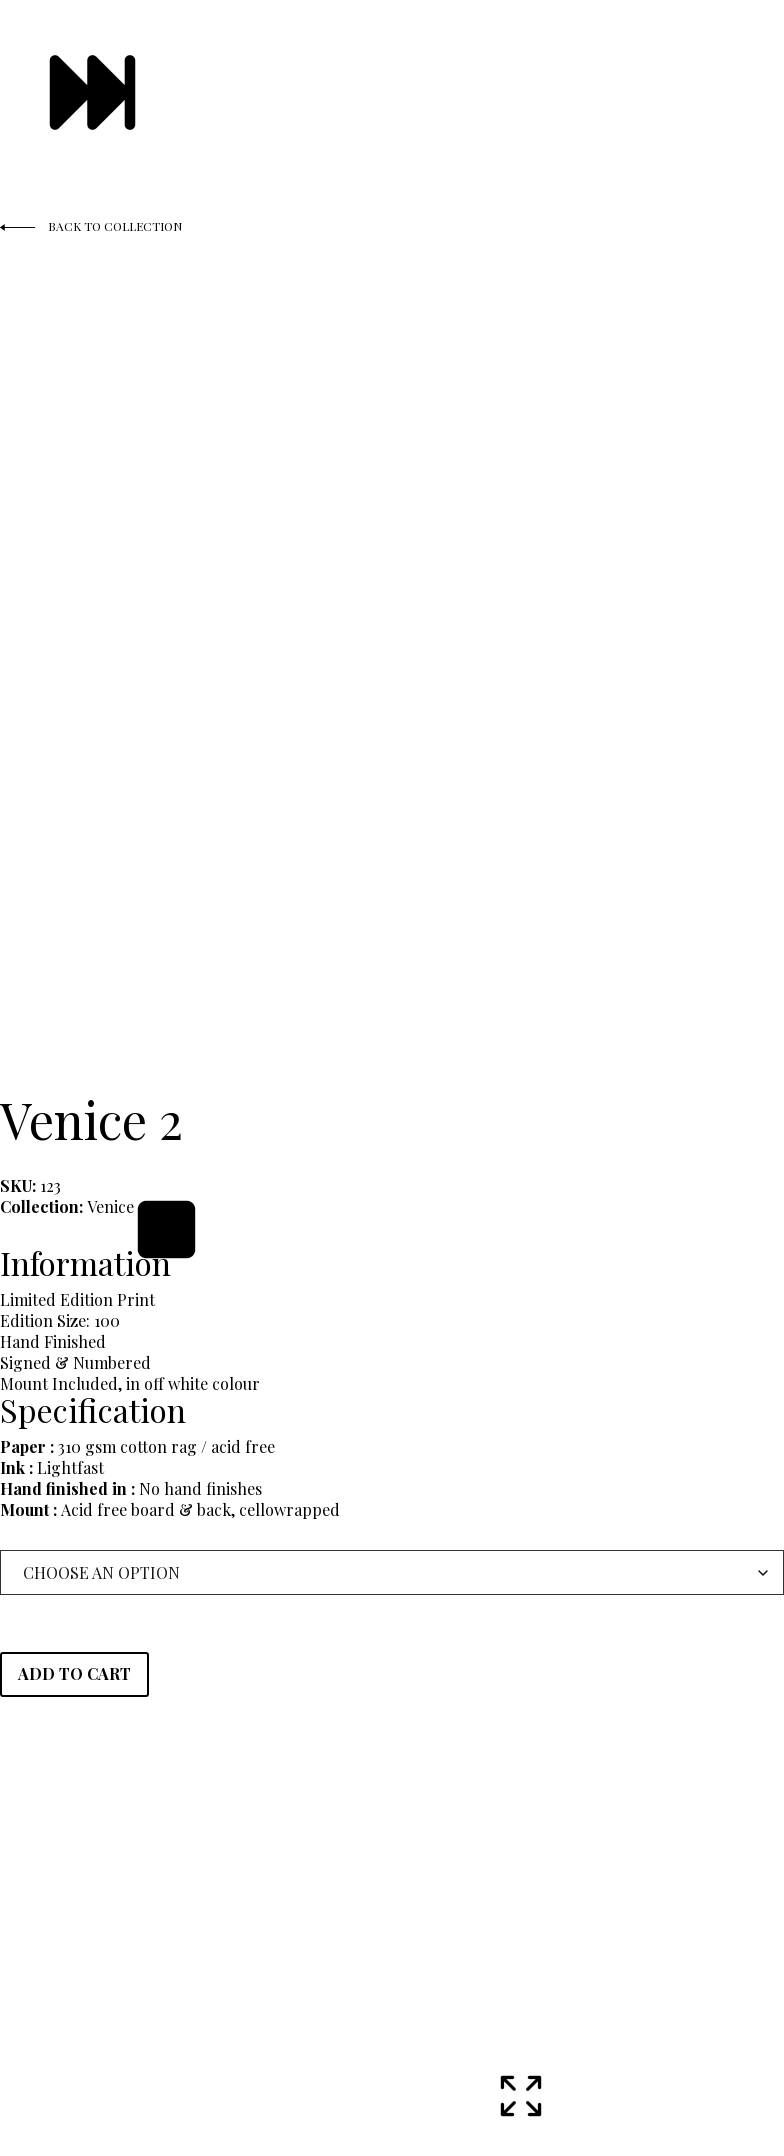 The height and width of the screenshot is (2156, 784). I want to click on expand to fullscreen mode, so click(521, 2096).